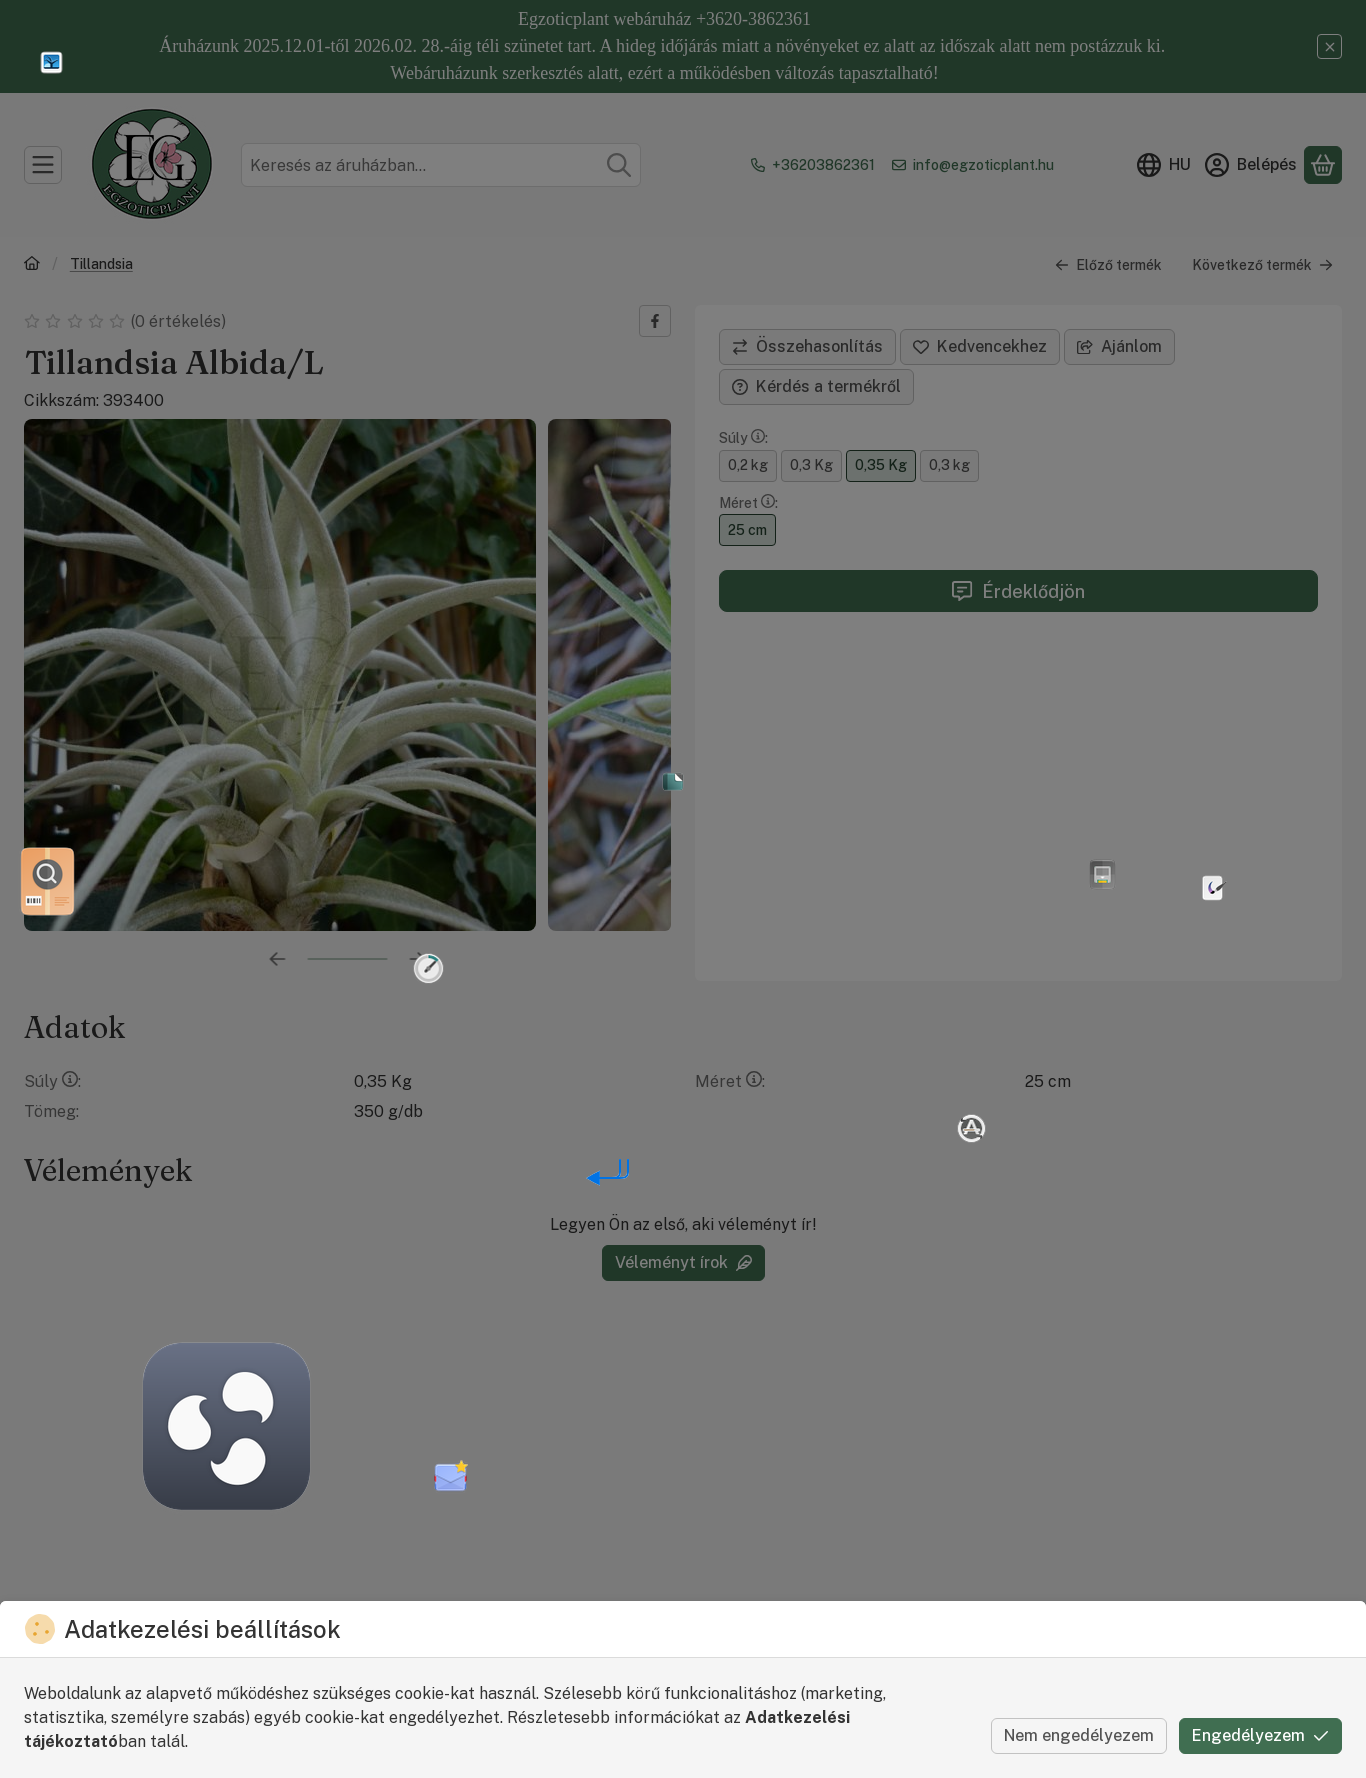  I want to click on sega genesis ROM file, so click(1102, 874).